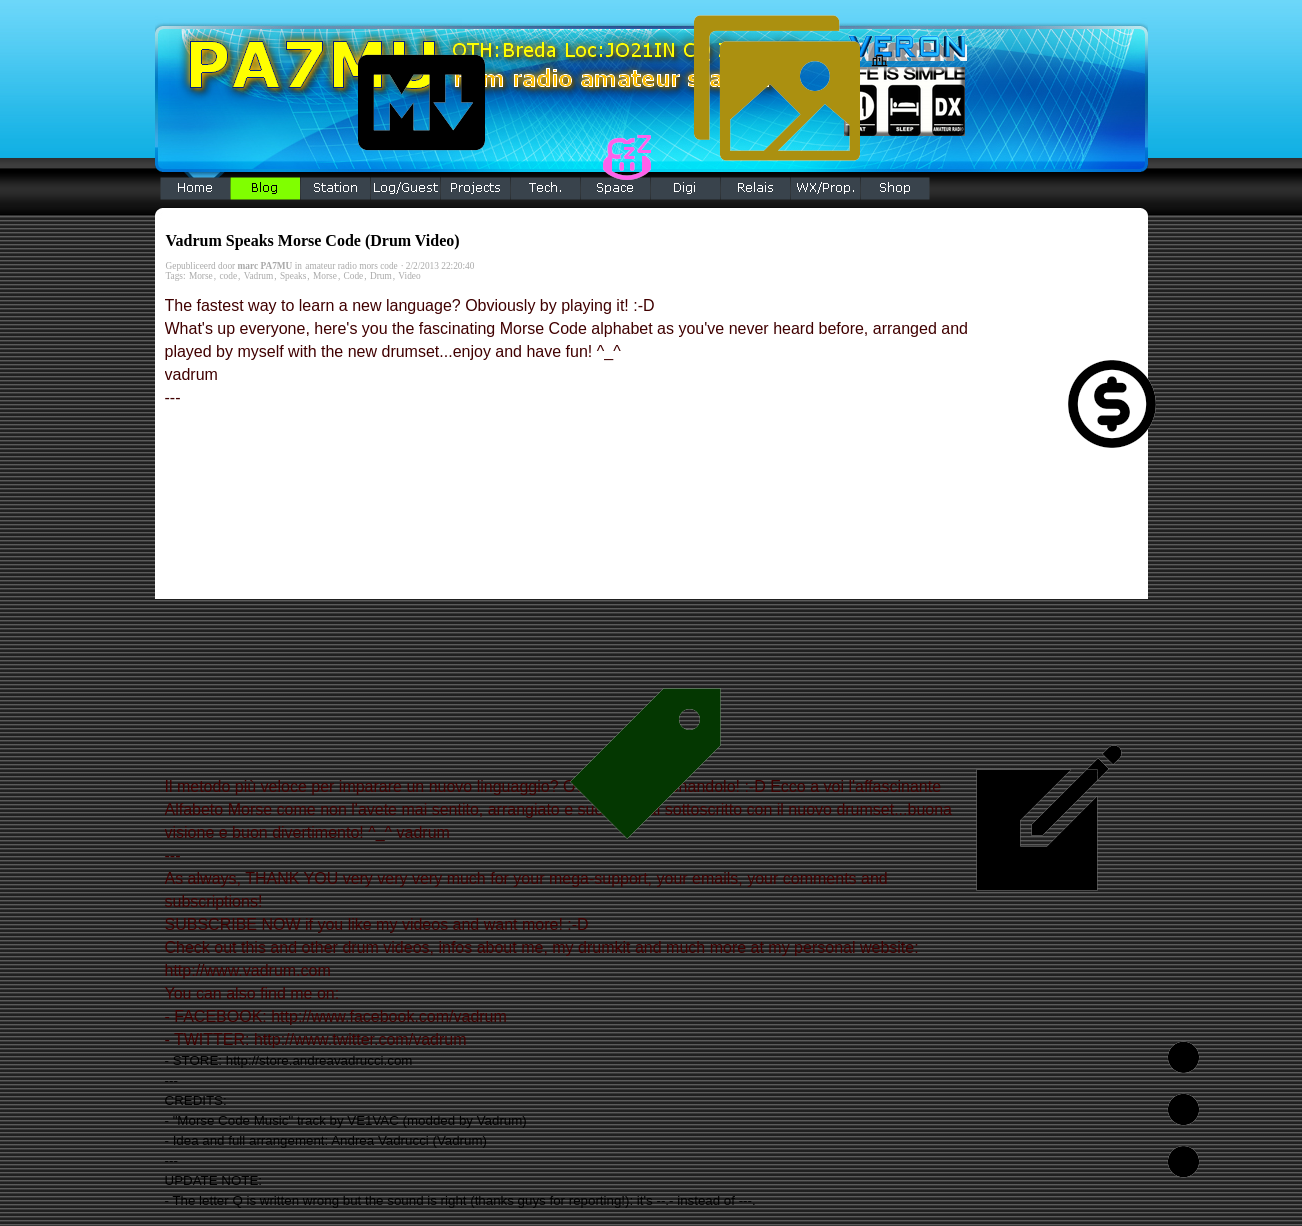 This screenshot has width=1302, height=1226. What do you see at coordinates (627, 159) in the screenshot?
I see `temporarily disable github copilot suggestions` at bounding box center [627, 159].